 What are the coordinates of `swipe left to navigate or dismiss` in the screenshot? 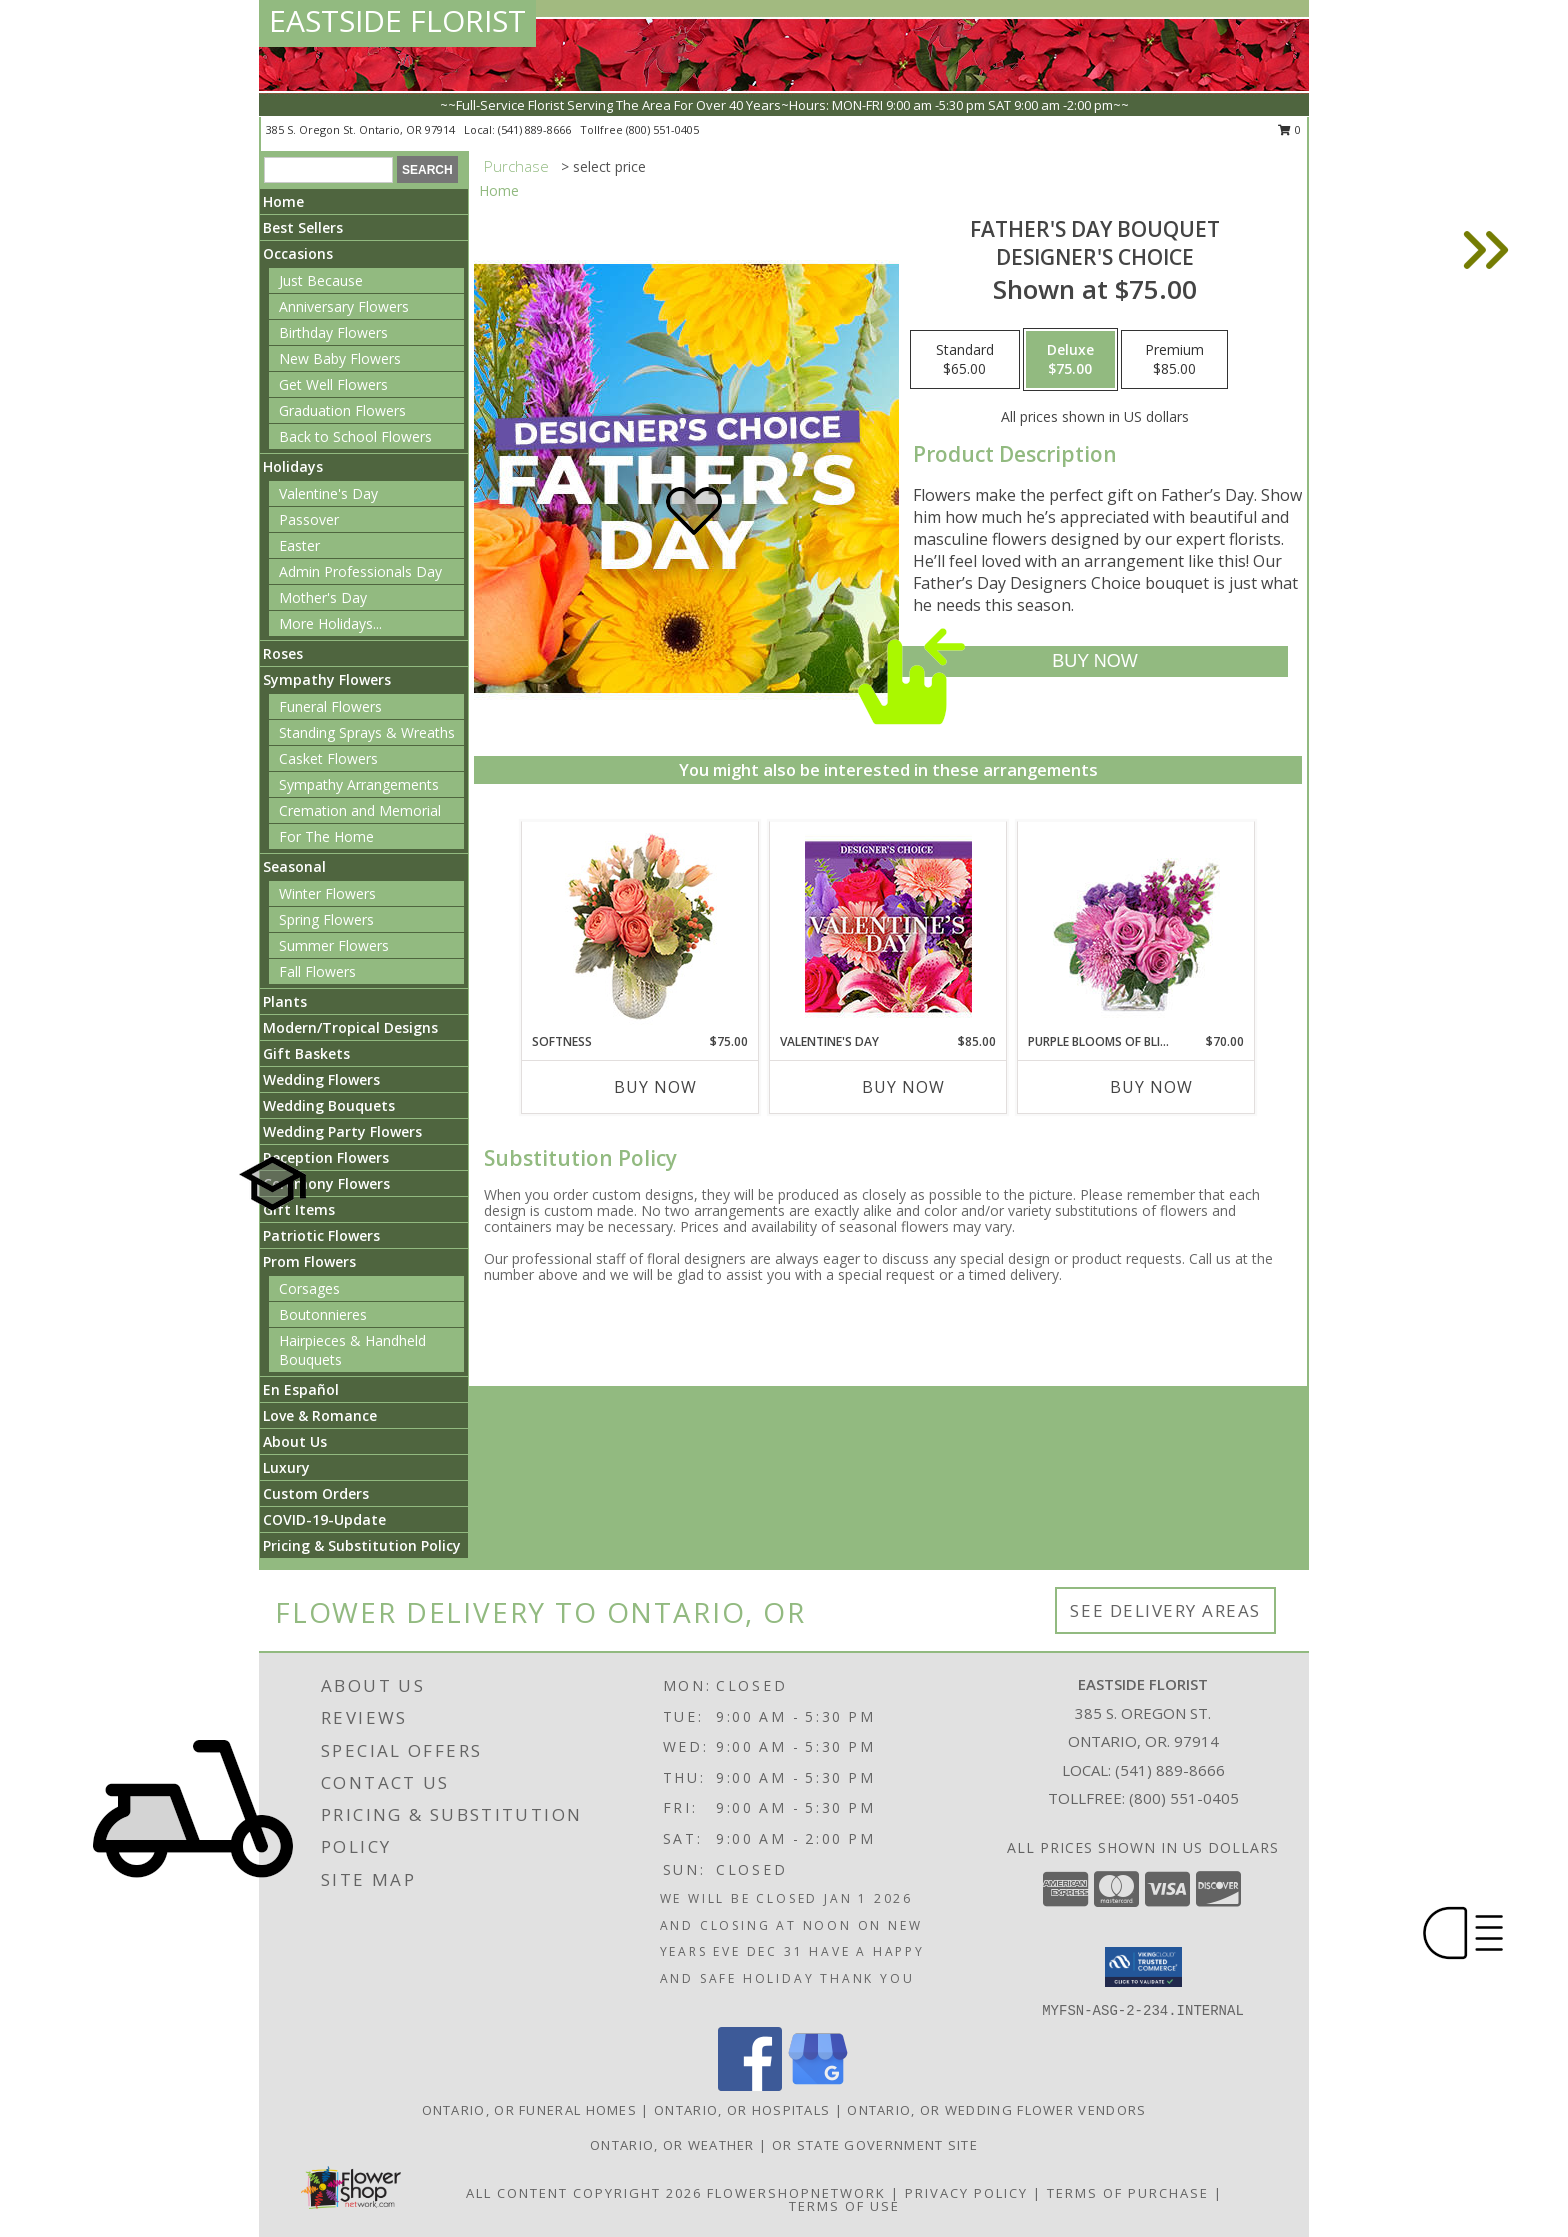 It's located at (906, 680).